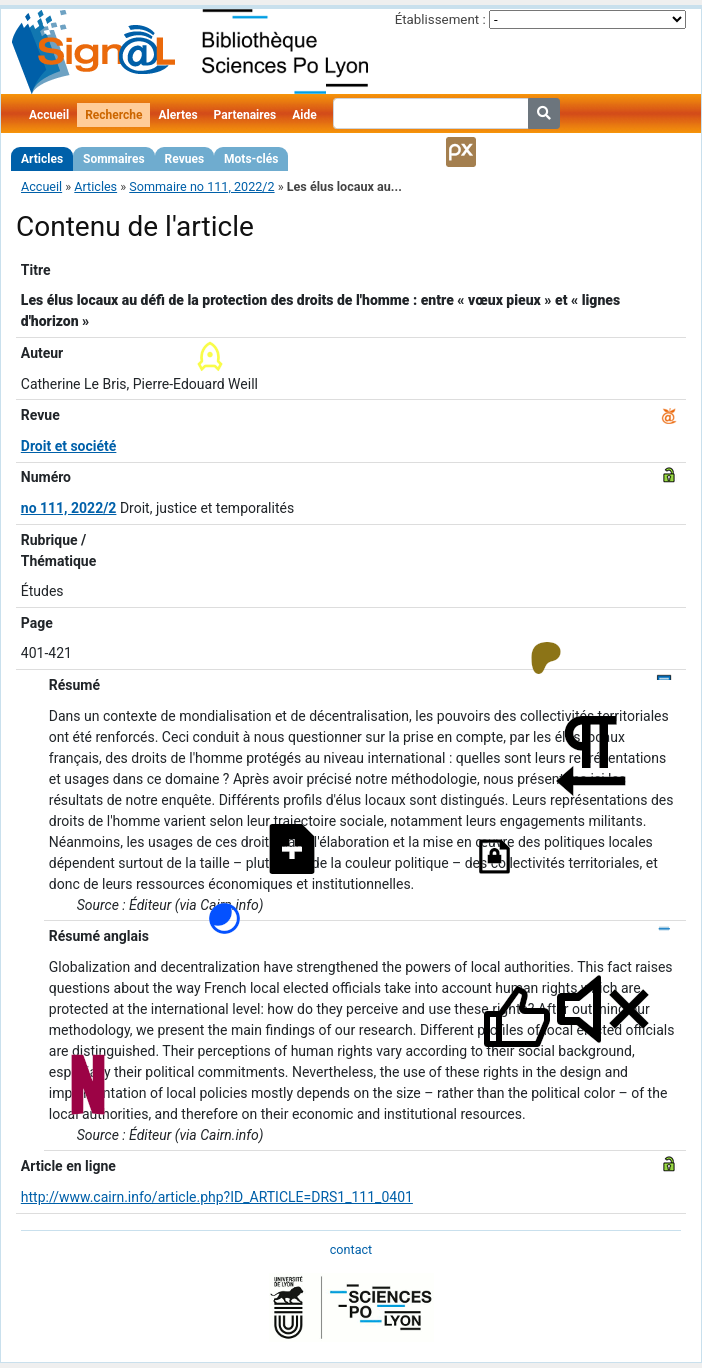 This screenshot has height=1368, width=702. Describe the element at coordinates (601, 1009) in the screenshot. I see `mute audio or sound` at that location.